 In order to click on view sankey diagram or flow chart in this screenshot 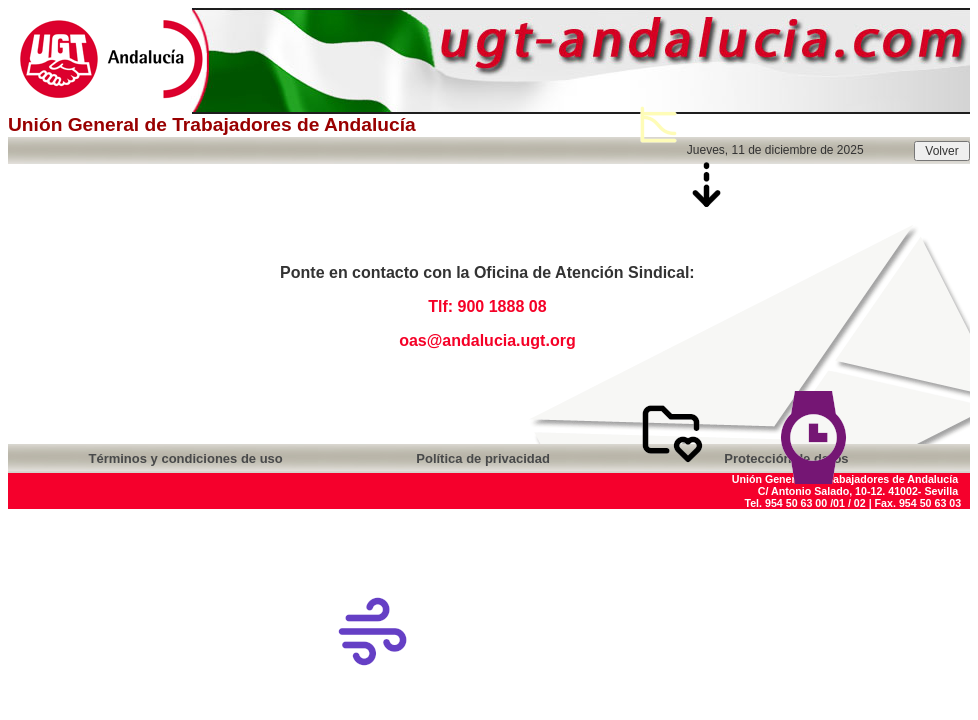, I will do `click(658, 124)`.